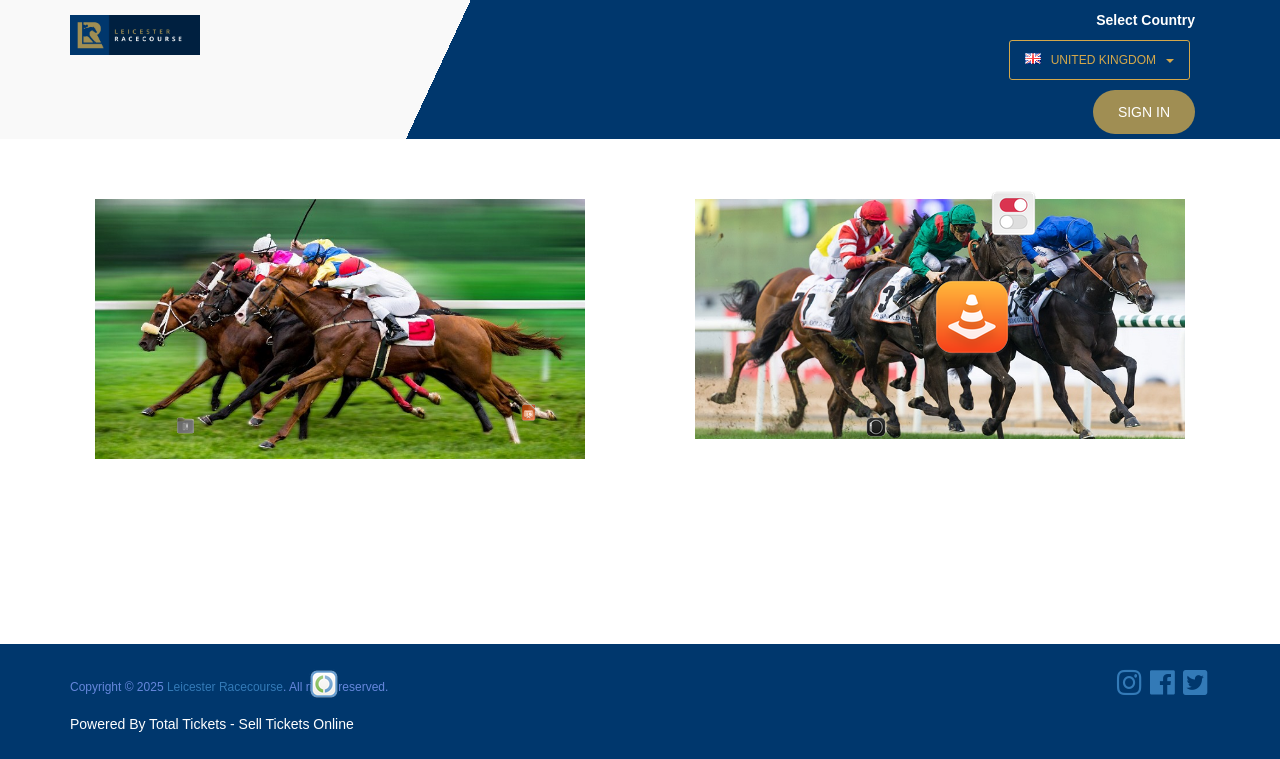  Describe the element at coordinates (324, 684) in the screenshot. I see `open the AusweisApp for German digital ID authentication` at that location.